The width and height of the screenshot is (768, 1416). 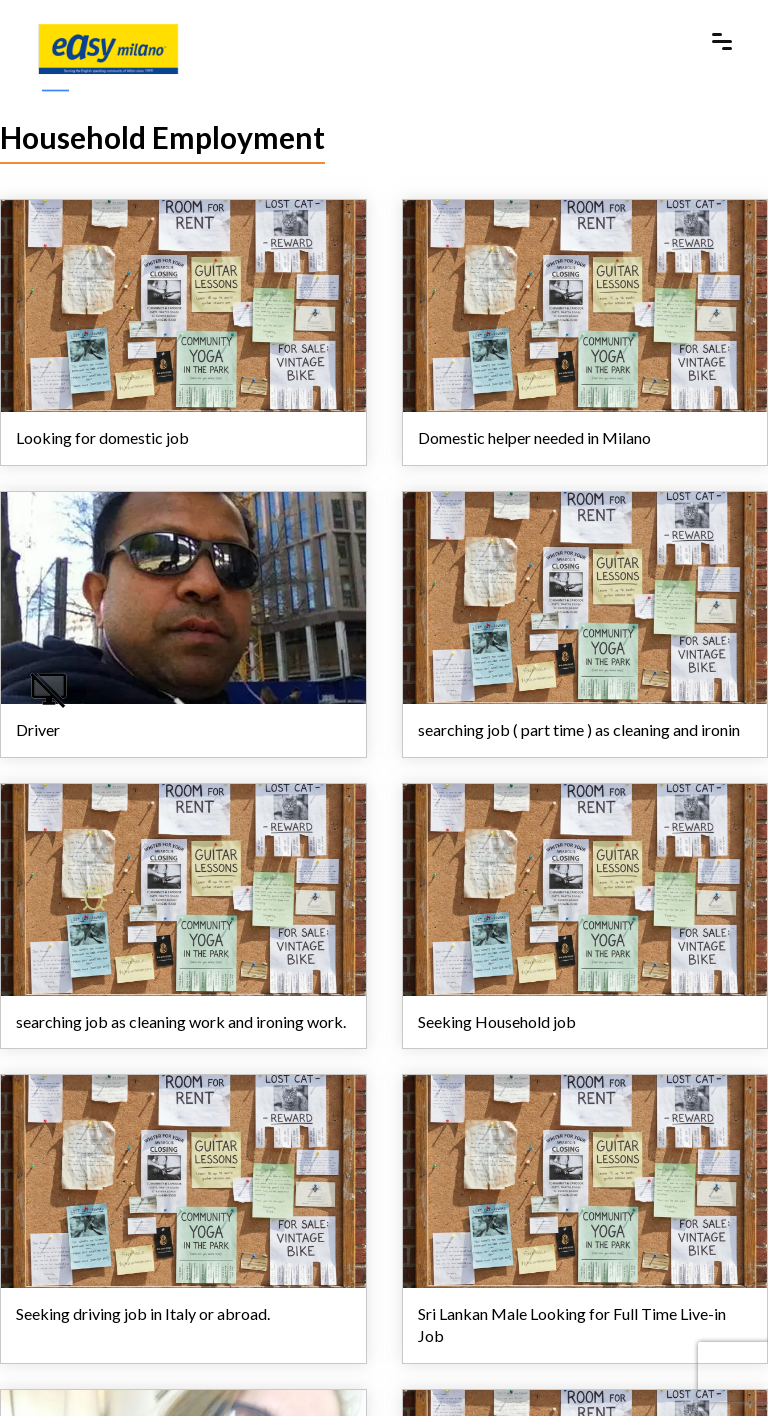 What do you see at coordinates (49, 689) in the screenshot?
I see `desktop access is currently disabled` at bounding box center [49, 689].